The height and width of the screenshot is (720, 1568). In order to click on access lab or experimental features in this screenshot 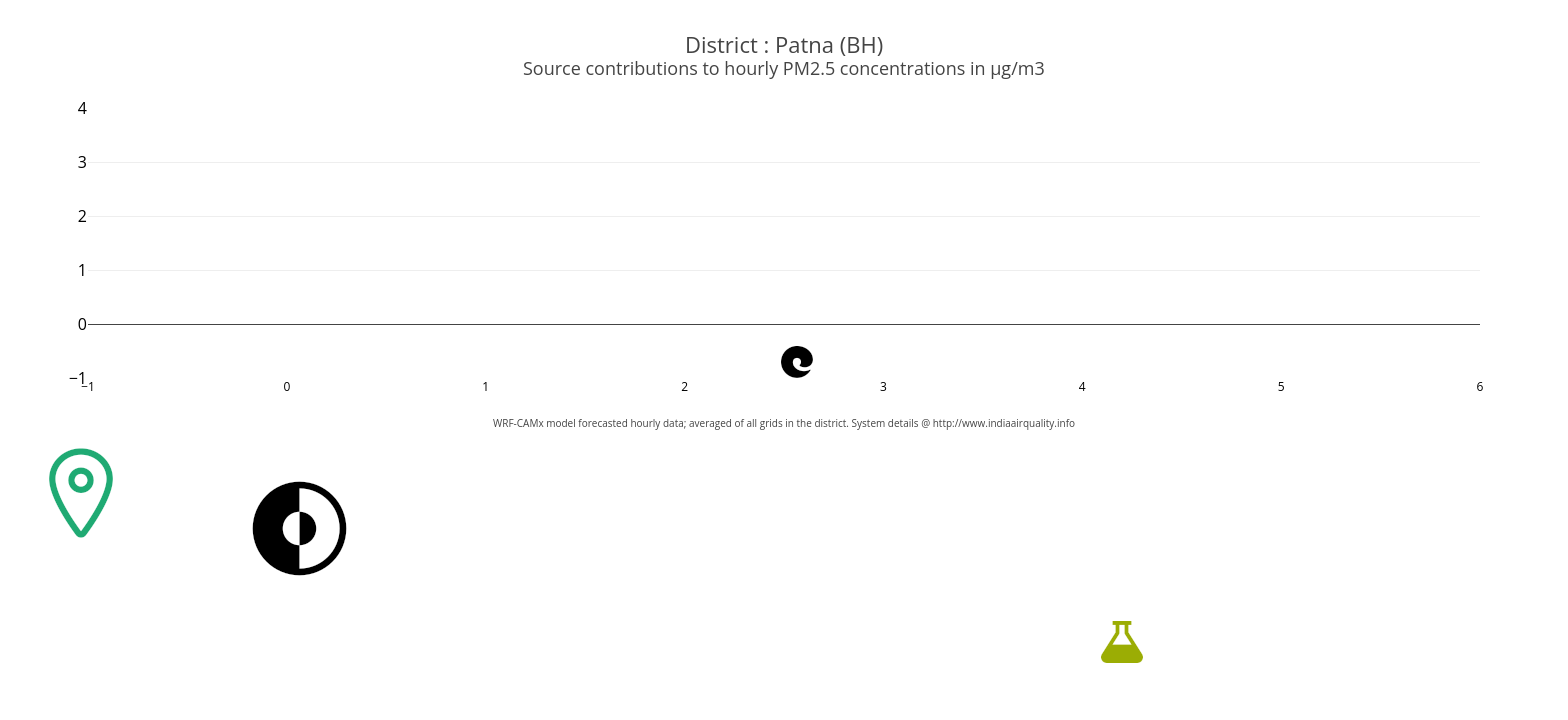, I will do `click(1122, 642)`.